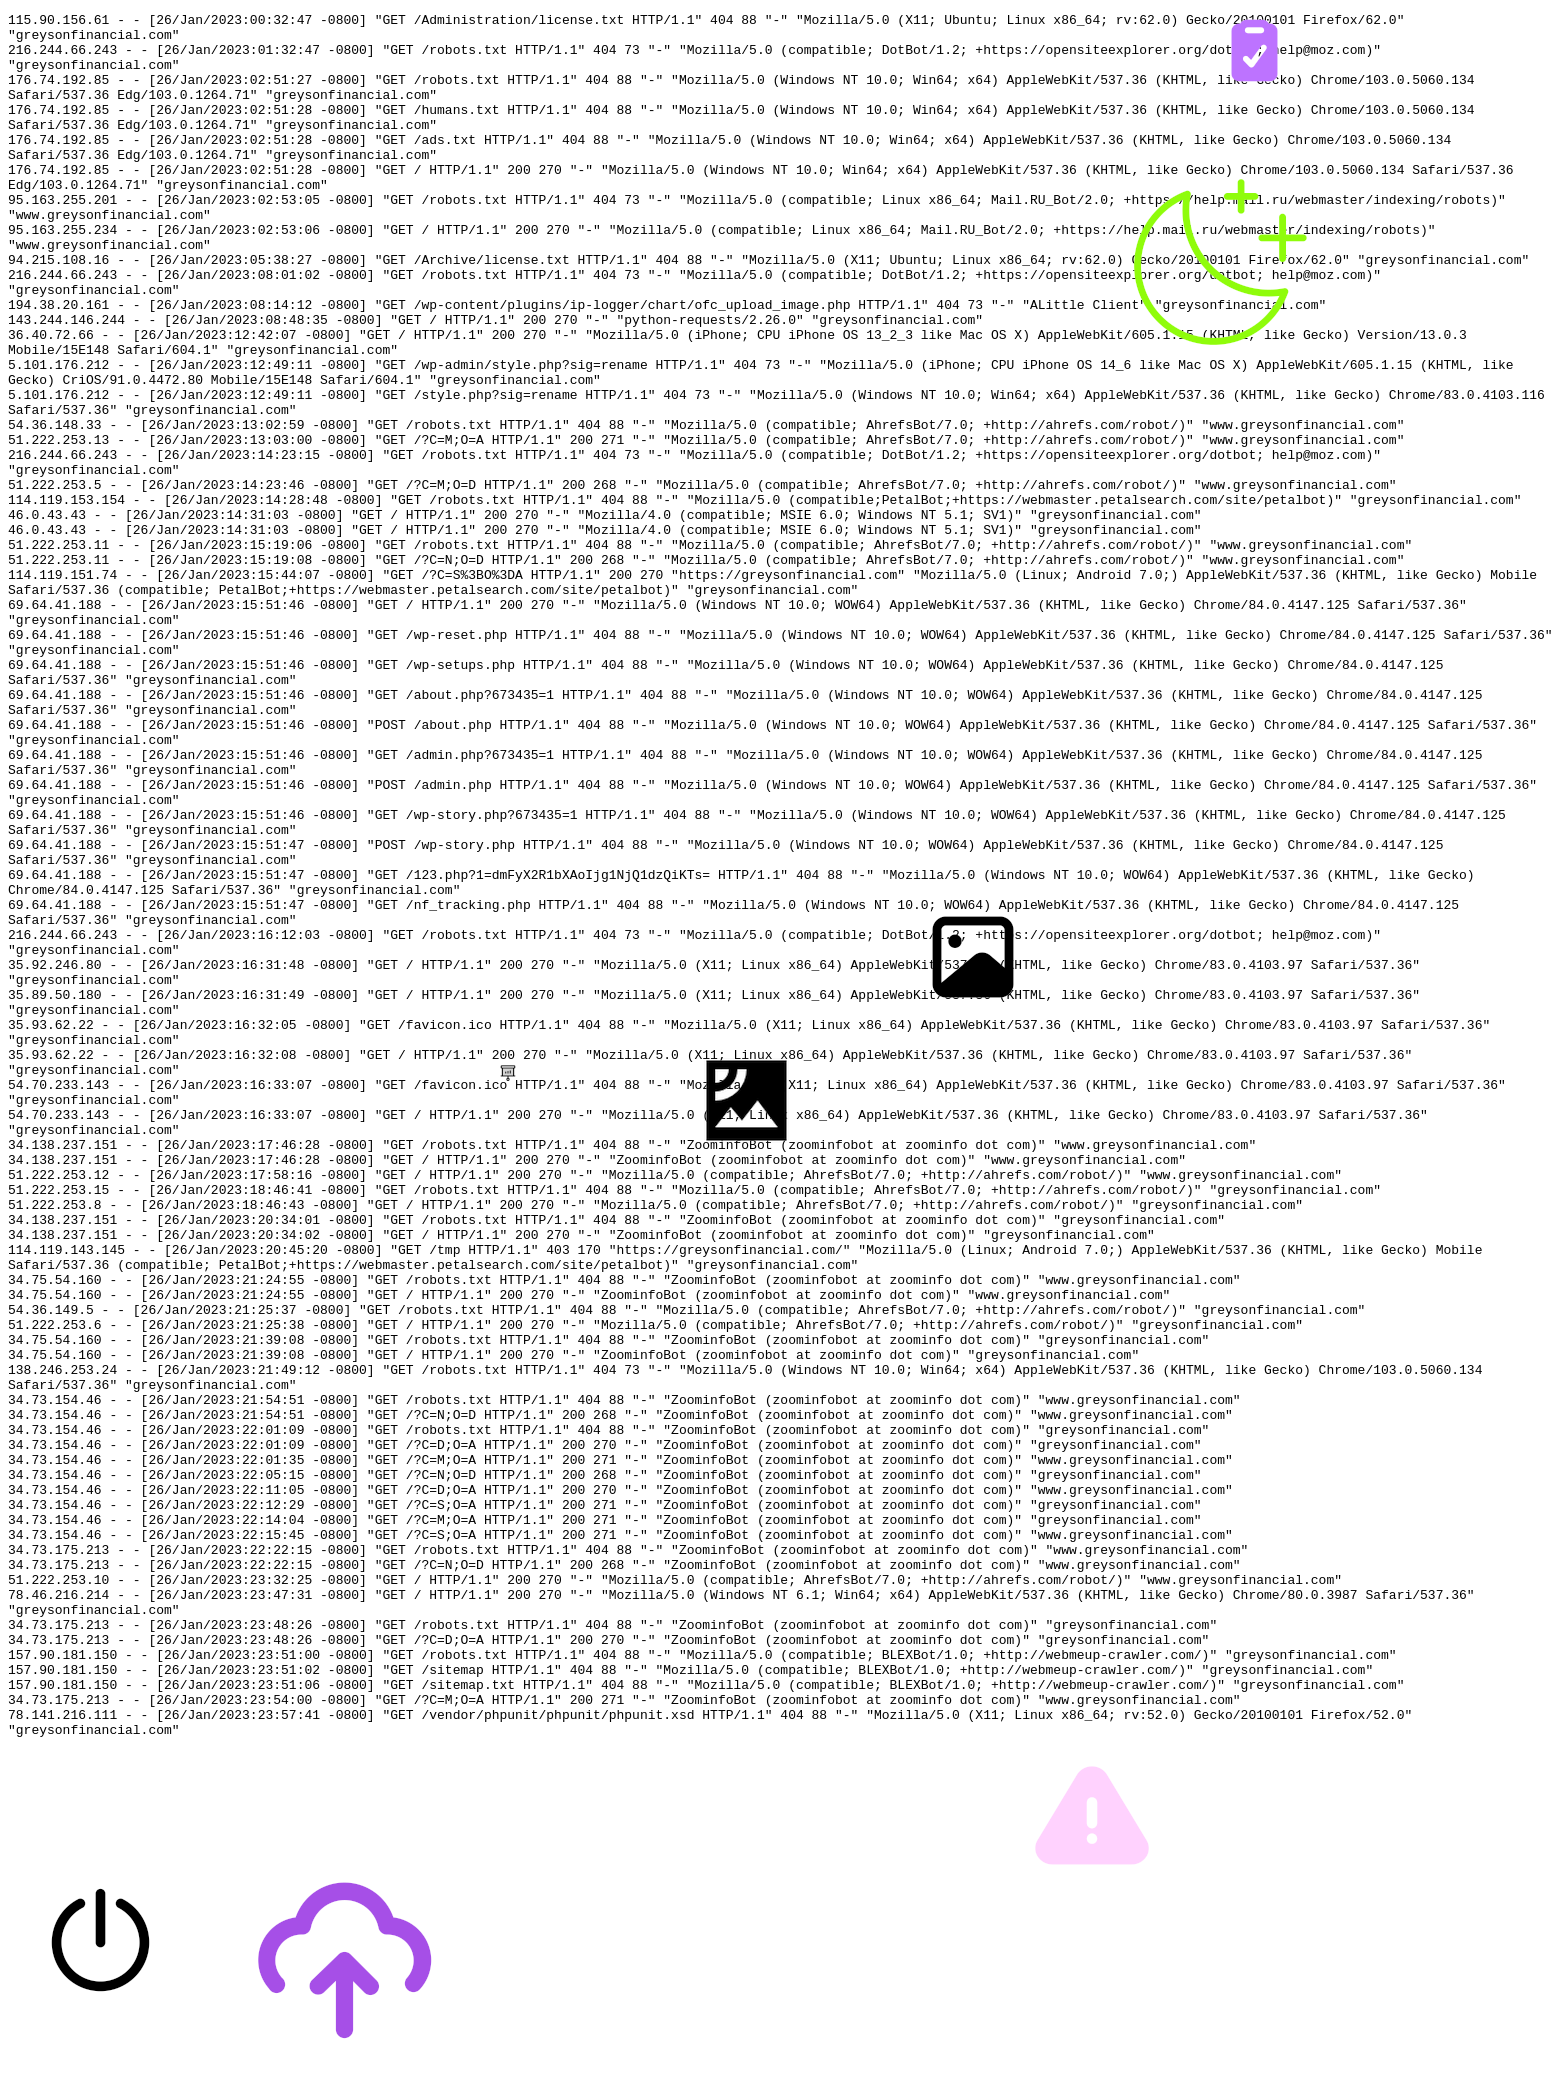 This screenshot has width=1568, height=2096. Describe the element at coordinates (746, 1100) in the screenshot. I see `switch to satellite map view` at that location.